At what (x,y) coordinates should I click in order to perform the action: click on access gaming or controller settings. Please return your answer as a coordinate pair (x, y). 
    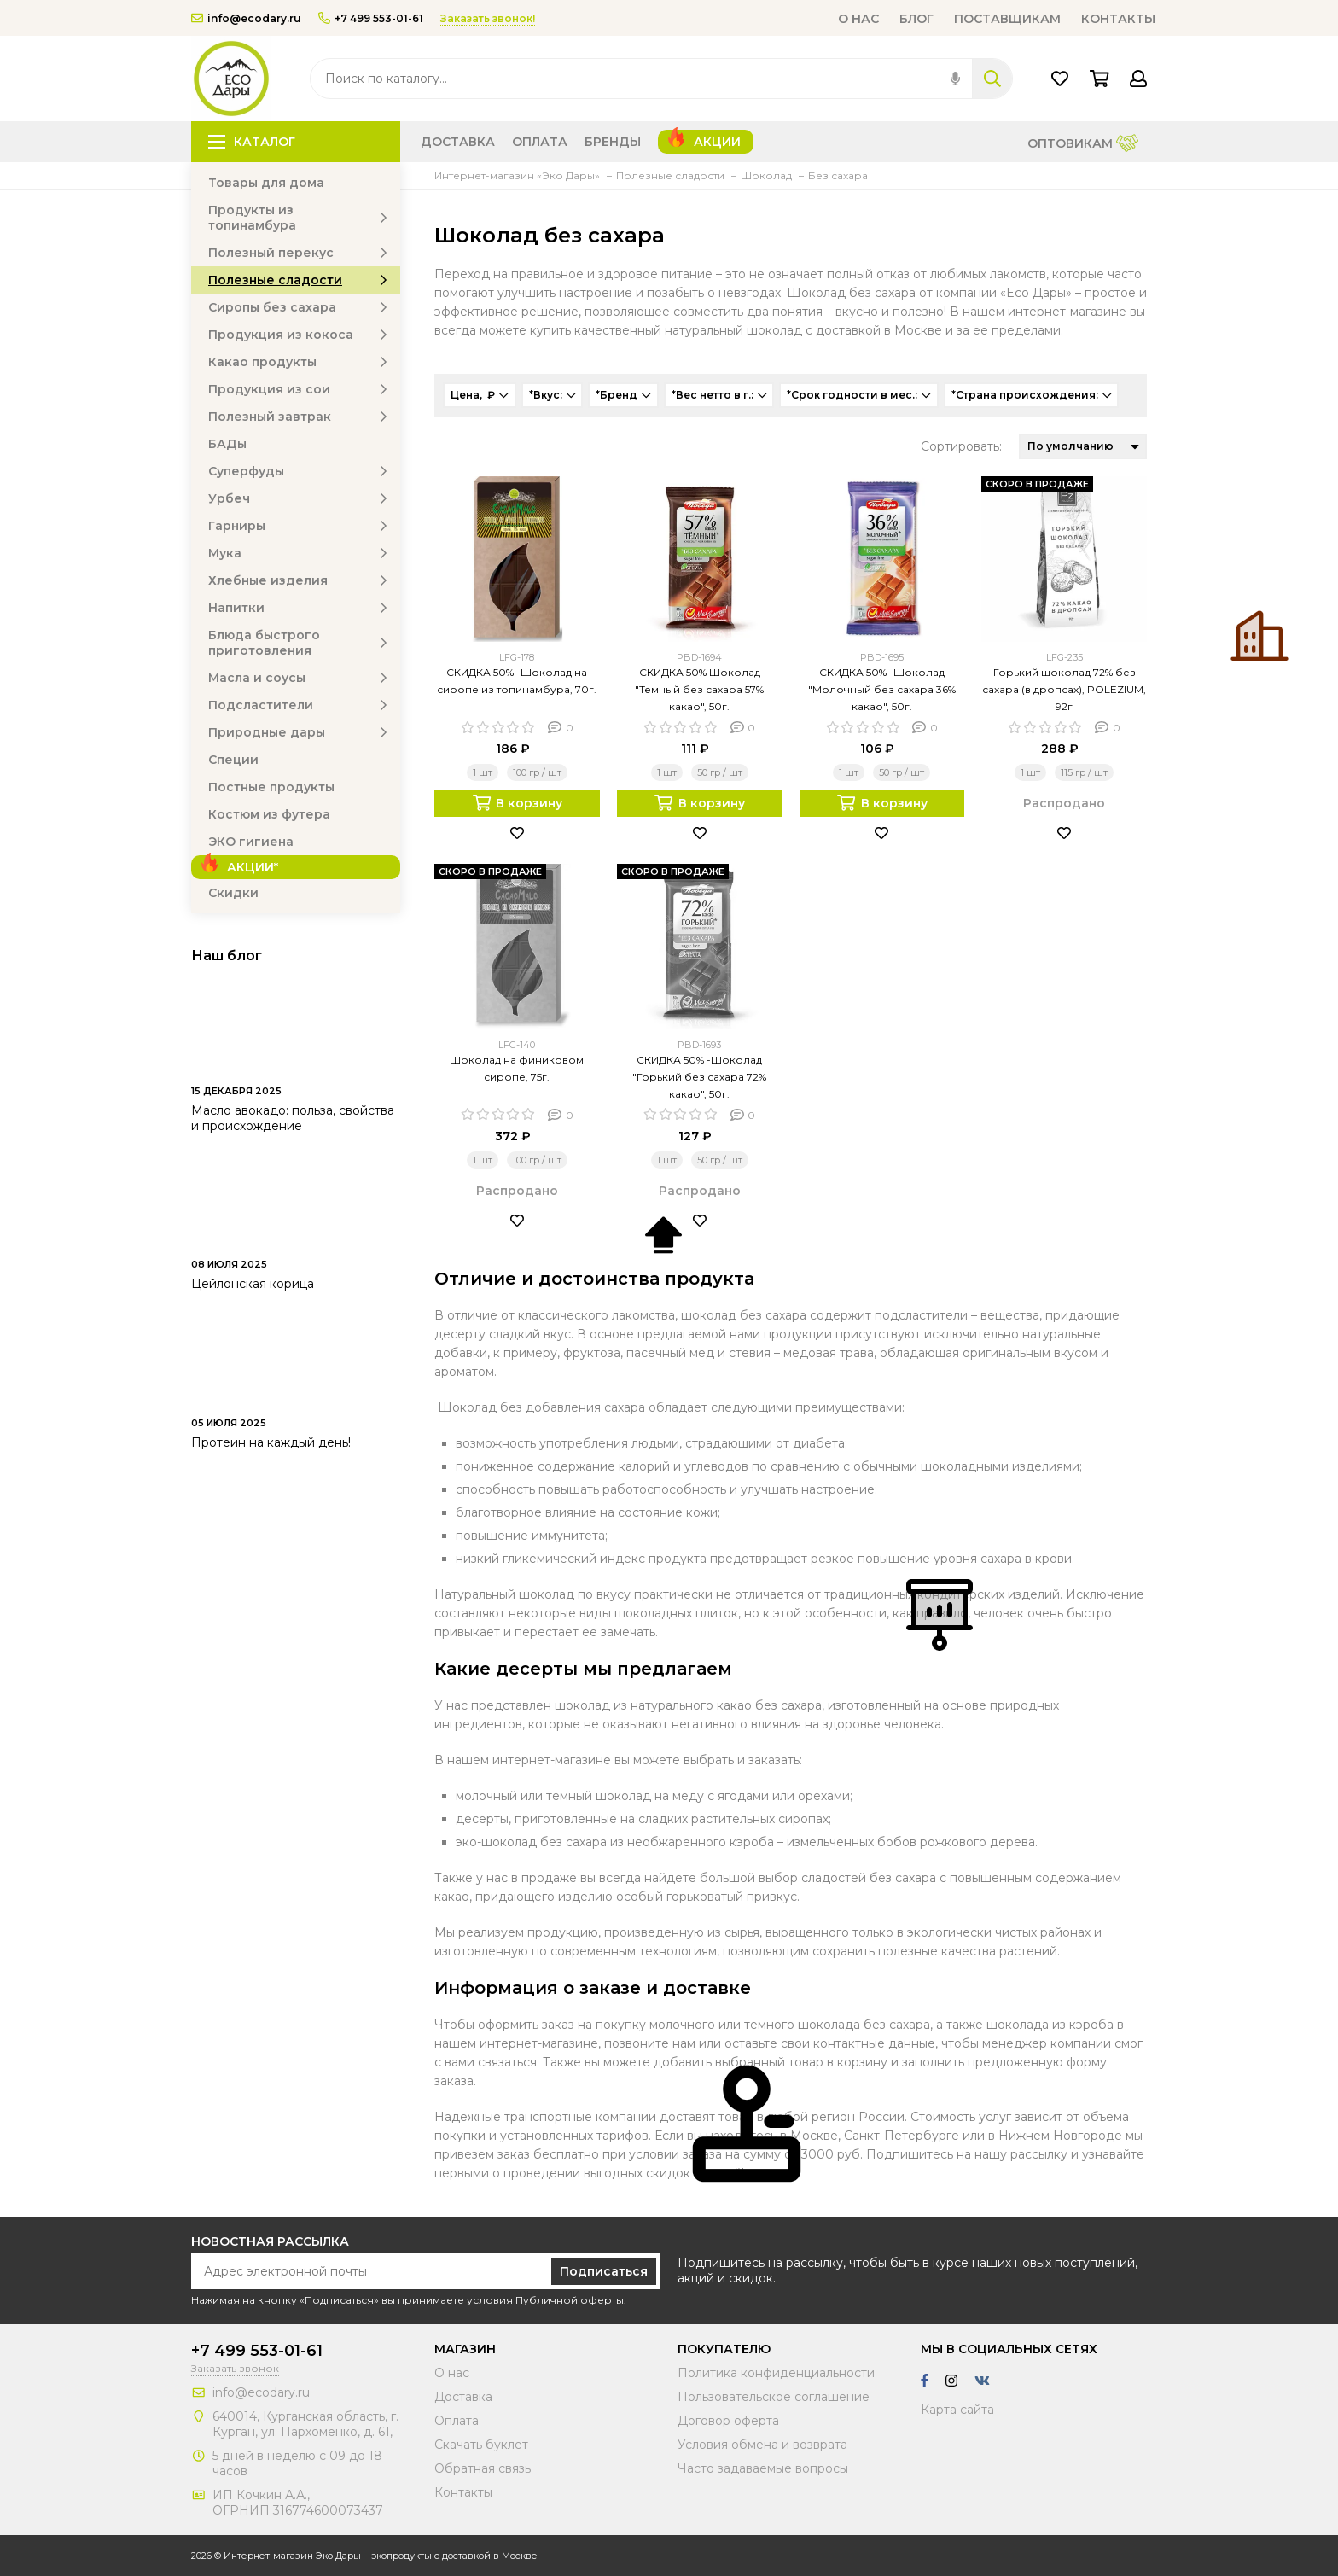
    Looking at the image, I should click on (747, 2128).